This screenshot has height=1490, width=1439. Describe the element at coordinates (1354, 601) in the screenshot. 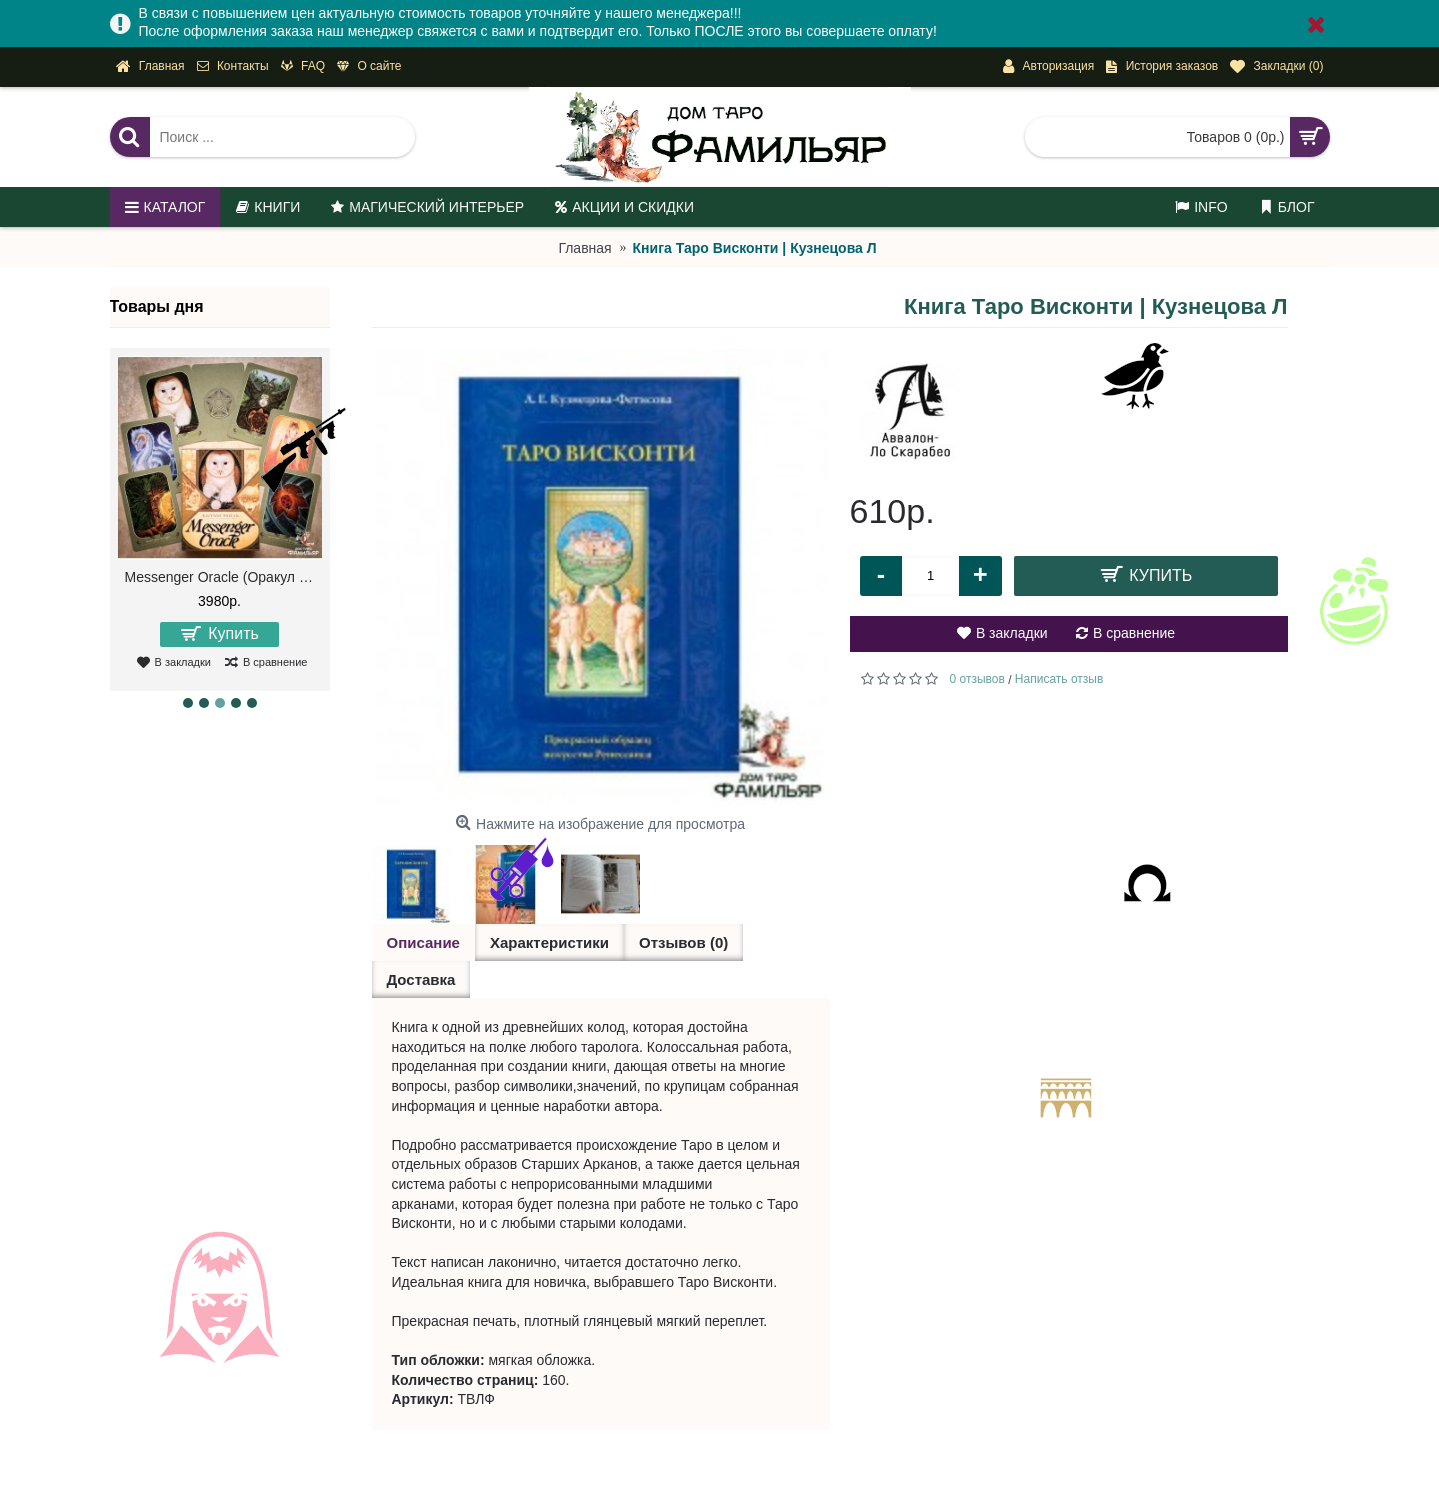

I see `collect nectar or fruit rewards in-game` at that location.